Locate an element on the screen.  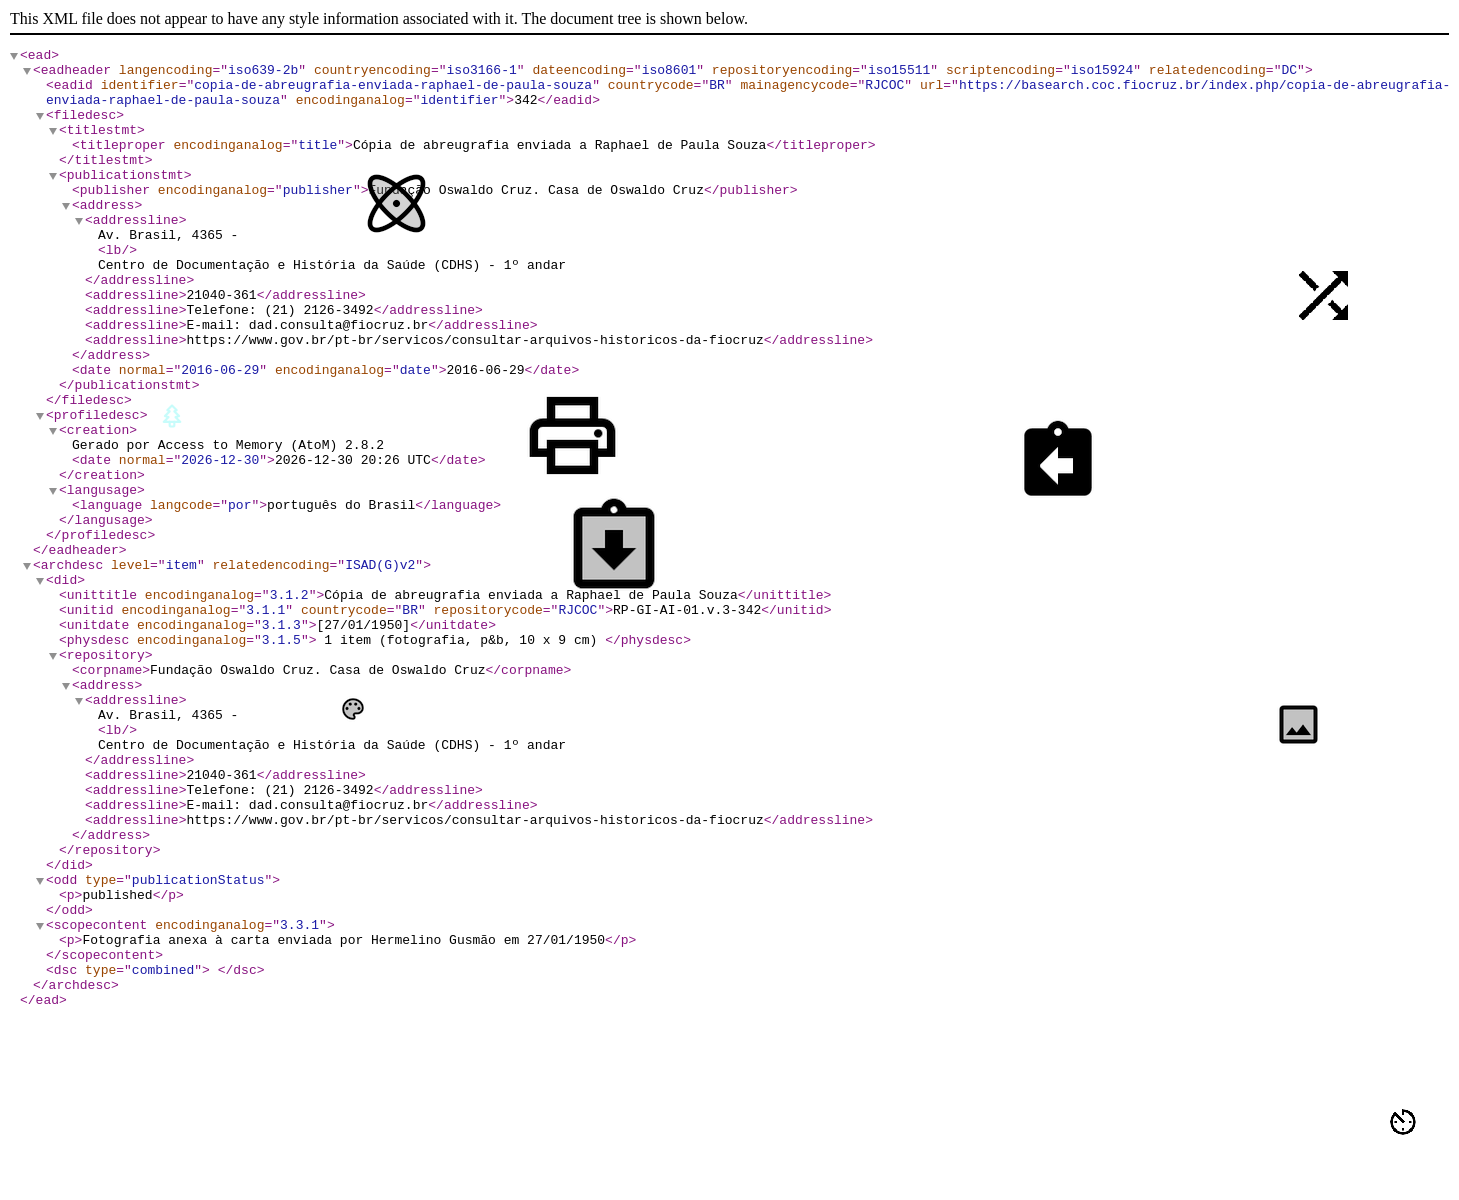
open color picker or theme options is located at coordinates (353, 709).